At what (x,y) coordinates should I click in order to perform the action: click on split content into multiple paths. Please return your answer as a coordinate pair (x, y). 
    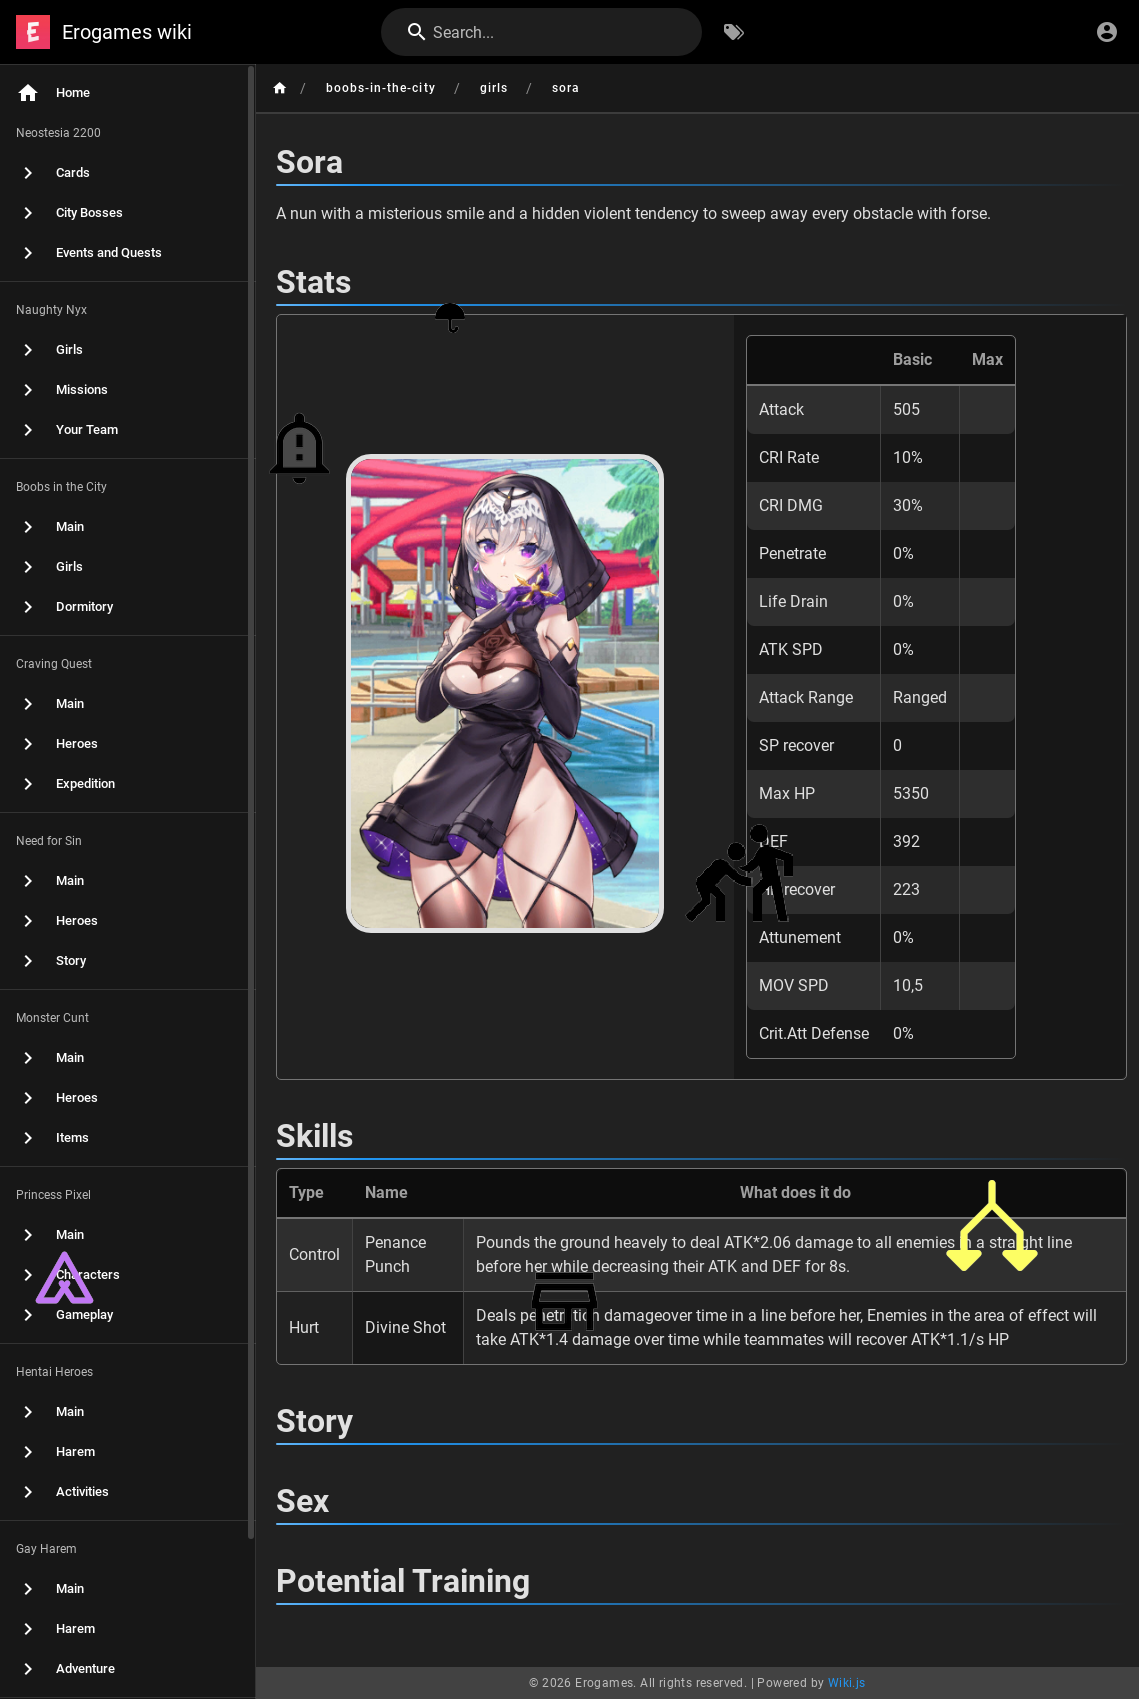
    Looking at the image, I should click on (992, 1229).